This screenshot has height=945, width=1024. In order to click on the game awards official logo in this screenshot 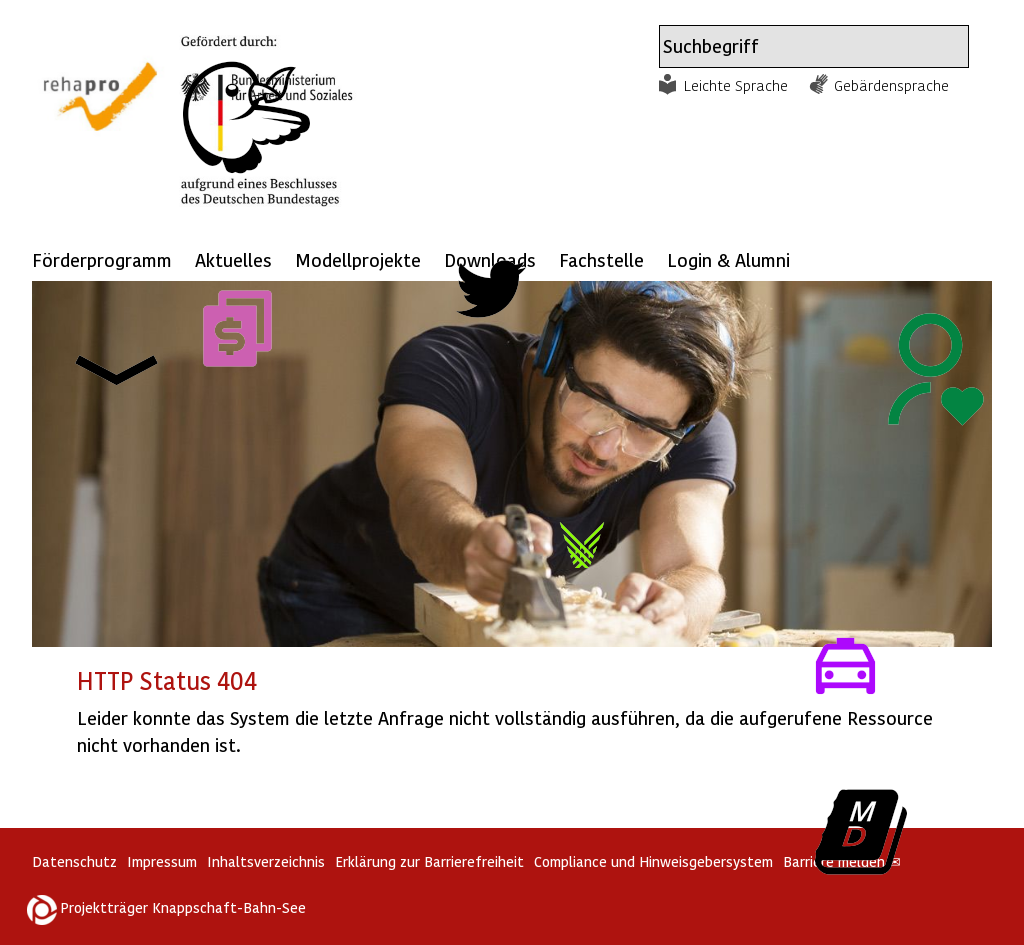, I will do `click(582, 545)`.